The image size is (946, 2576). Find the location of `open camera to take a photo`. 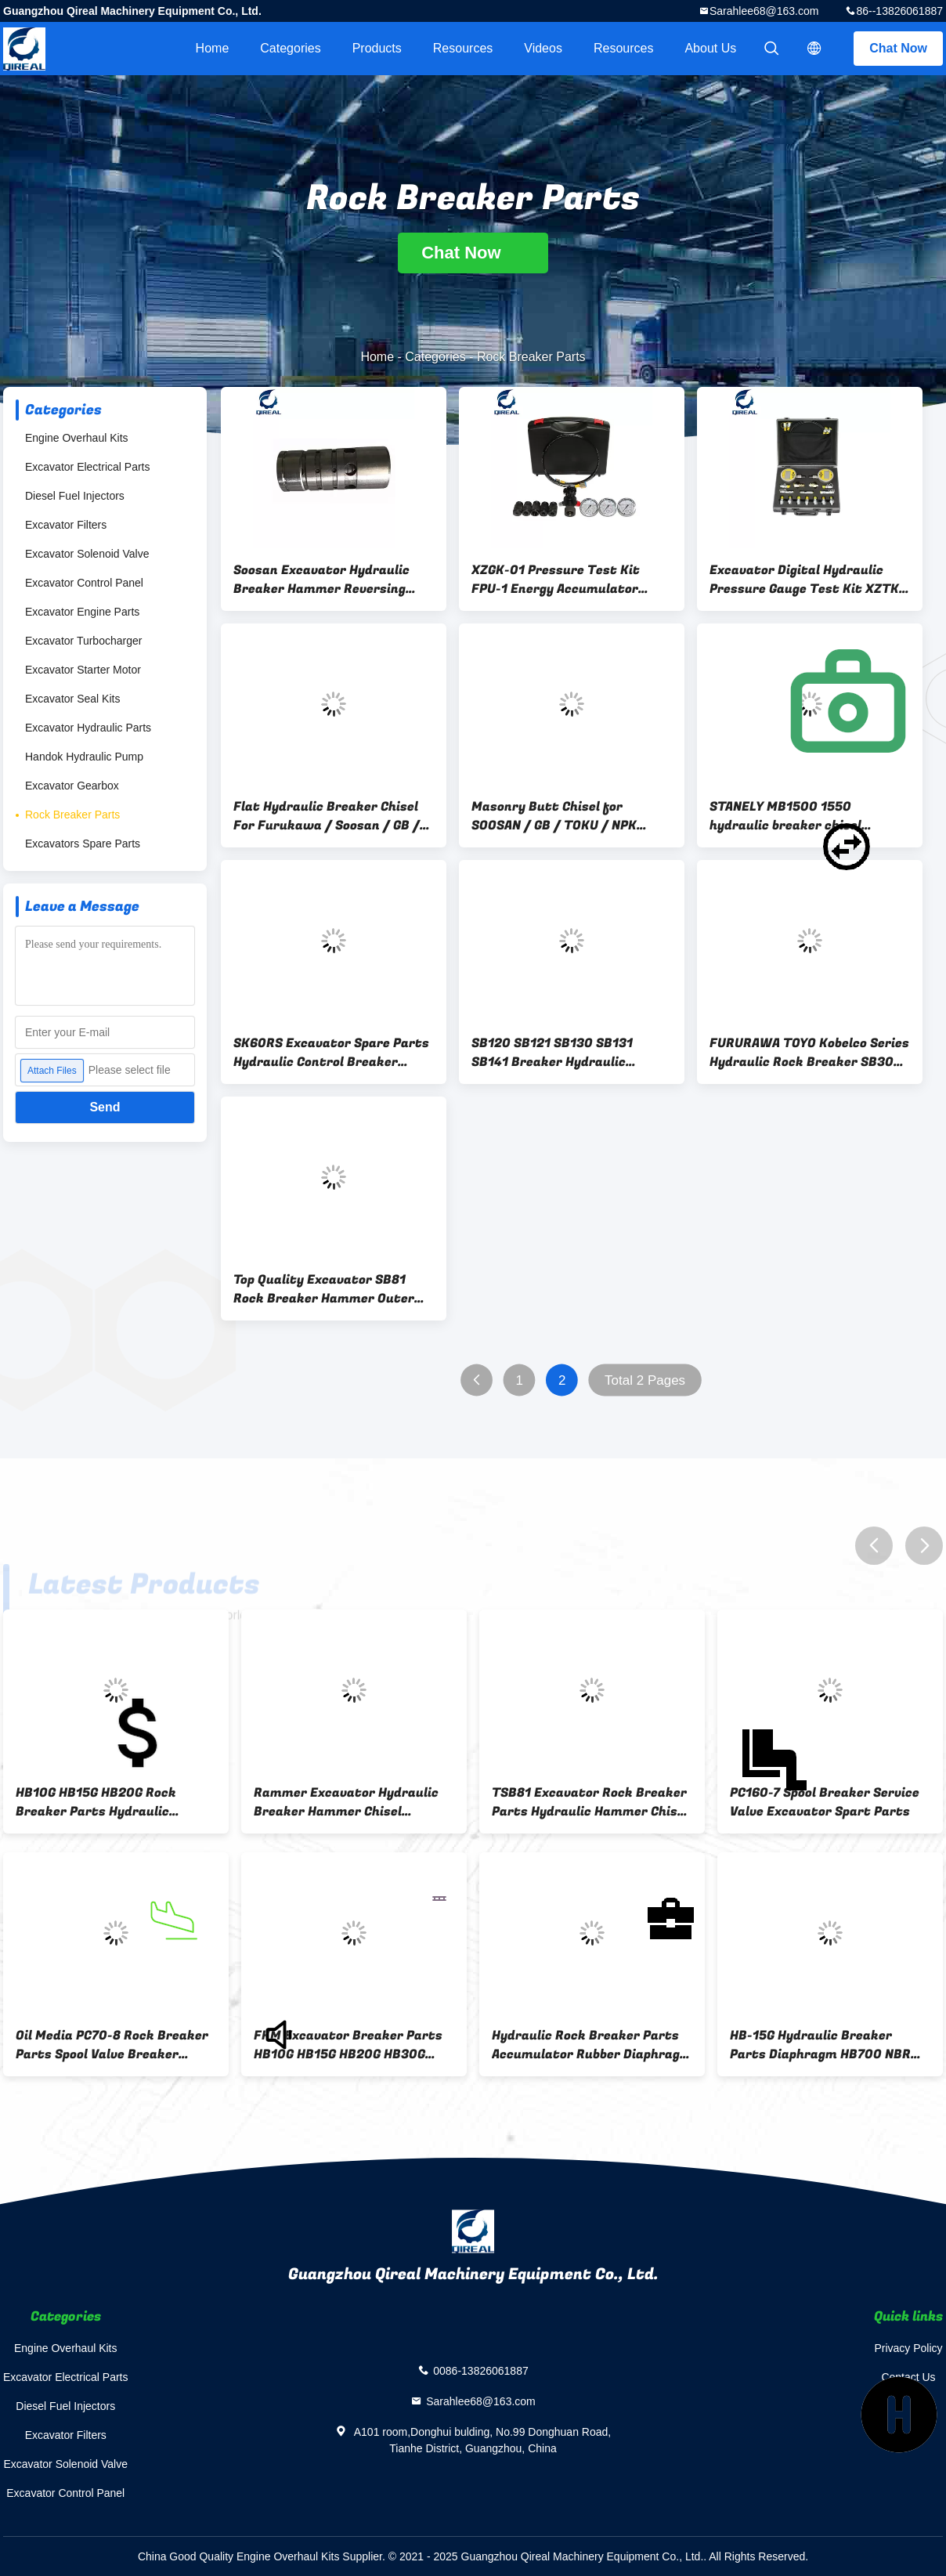

open camera to take a photo is located at coordinates (848, 701).